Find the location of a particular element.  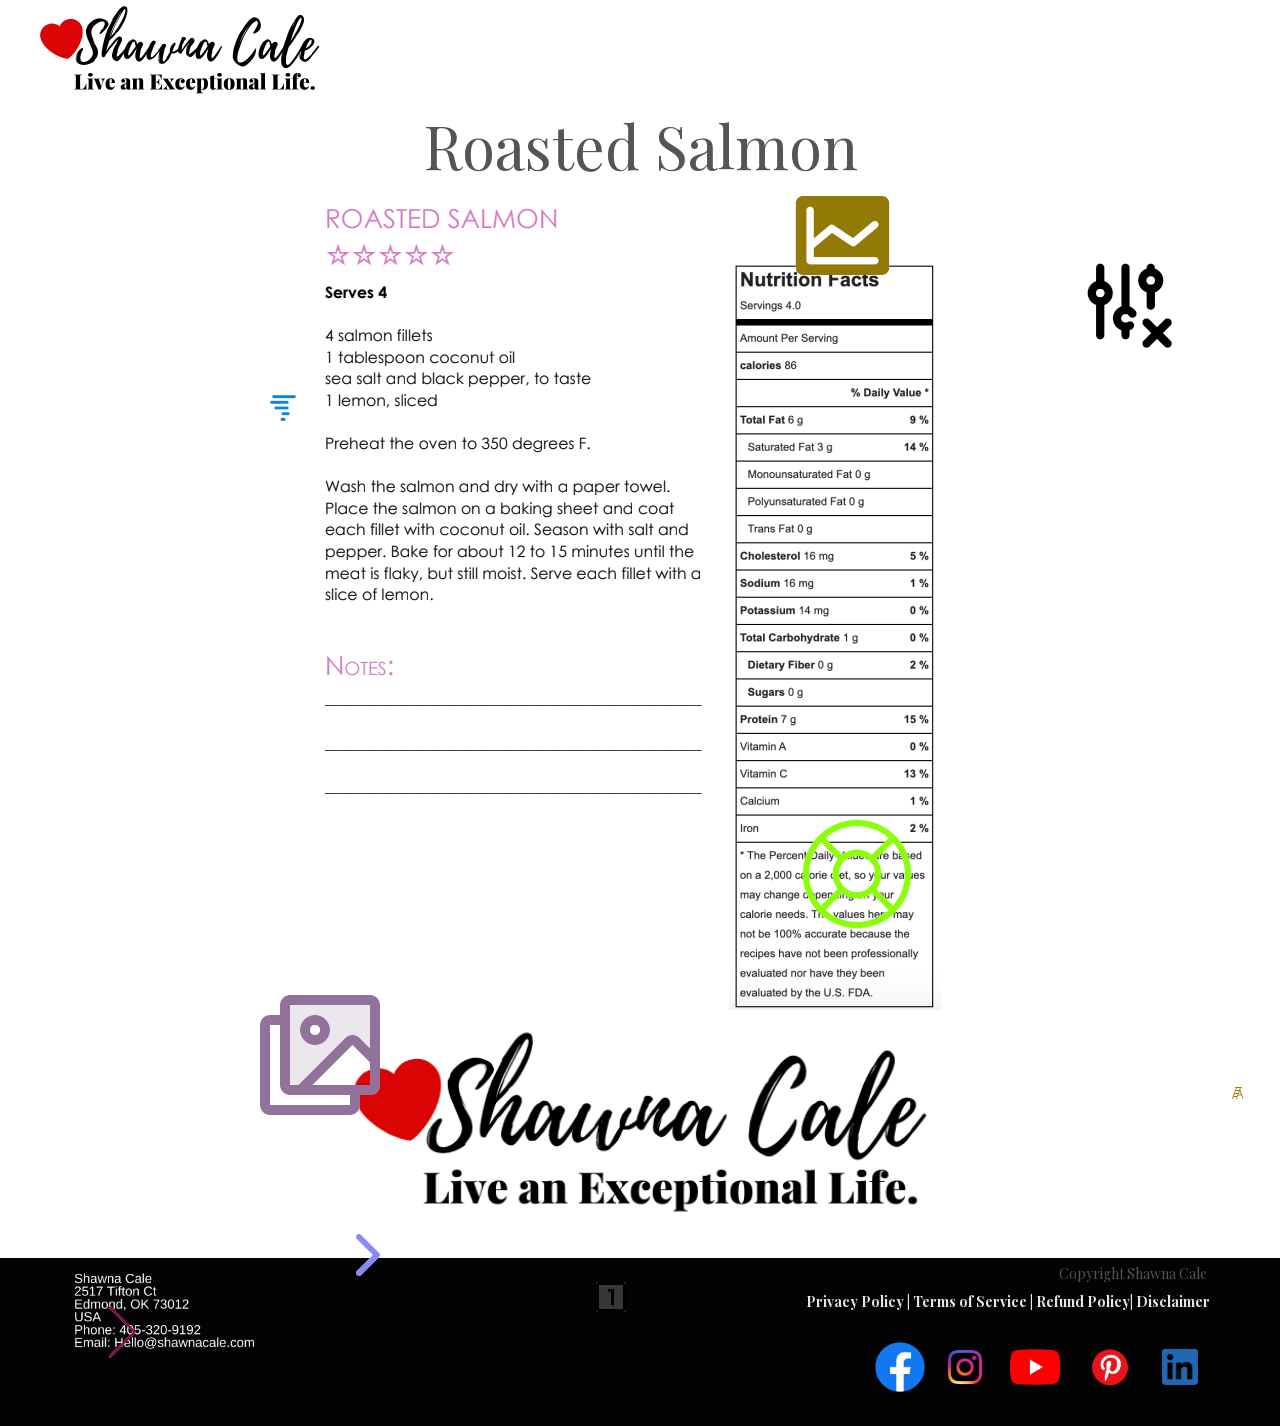

clear all filter settings is located at coordinates (1125, 301).